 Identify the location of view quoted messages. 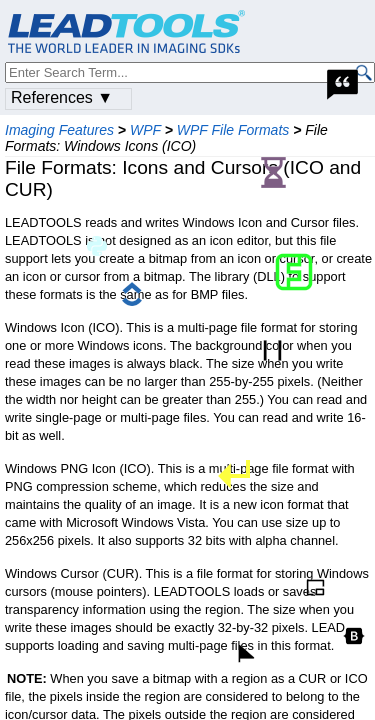
(342, 83).